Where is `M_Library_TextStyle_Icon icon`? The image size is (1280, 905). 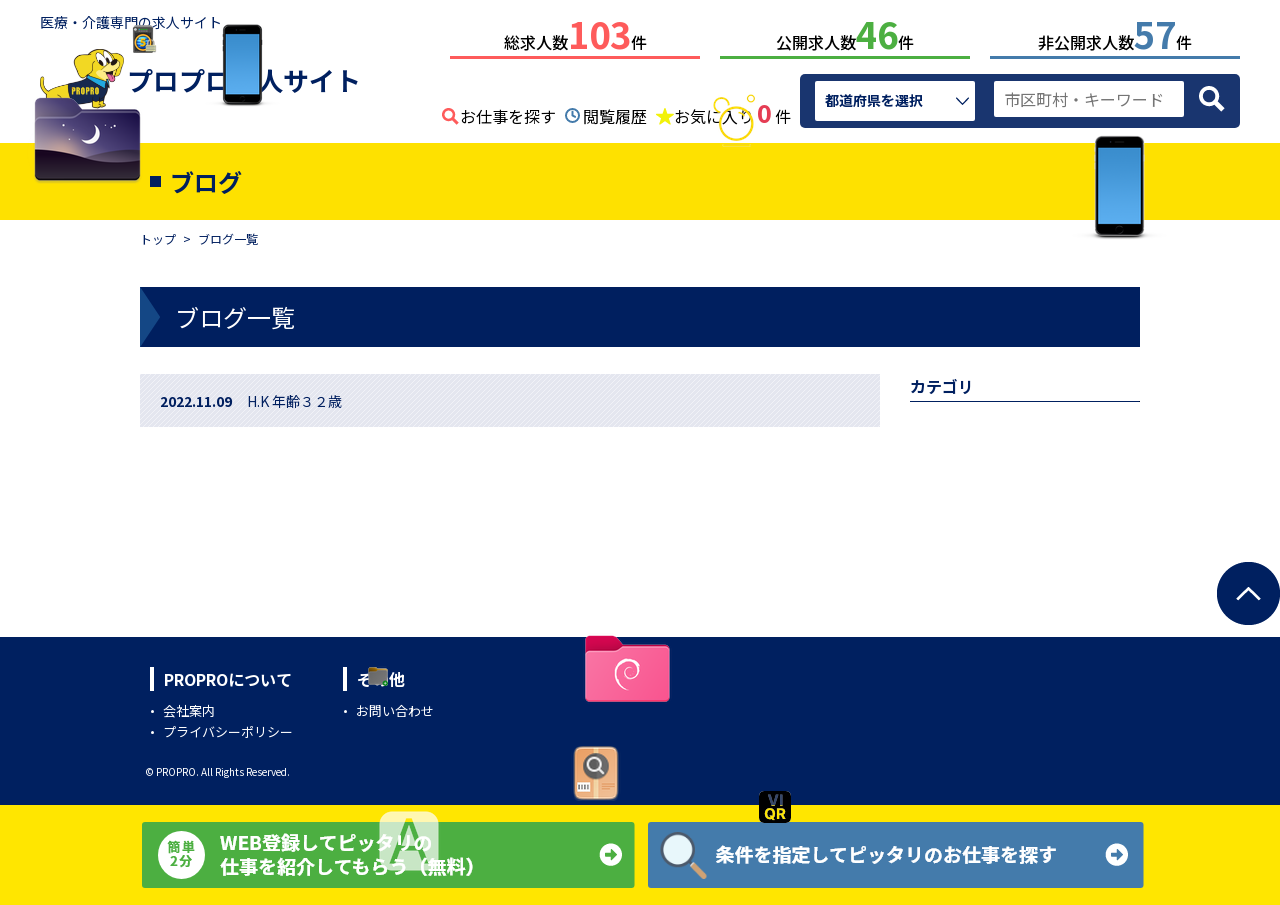
M_Library_TextStyle_Icon icon is located at coordinates (409, 841).